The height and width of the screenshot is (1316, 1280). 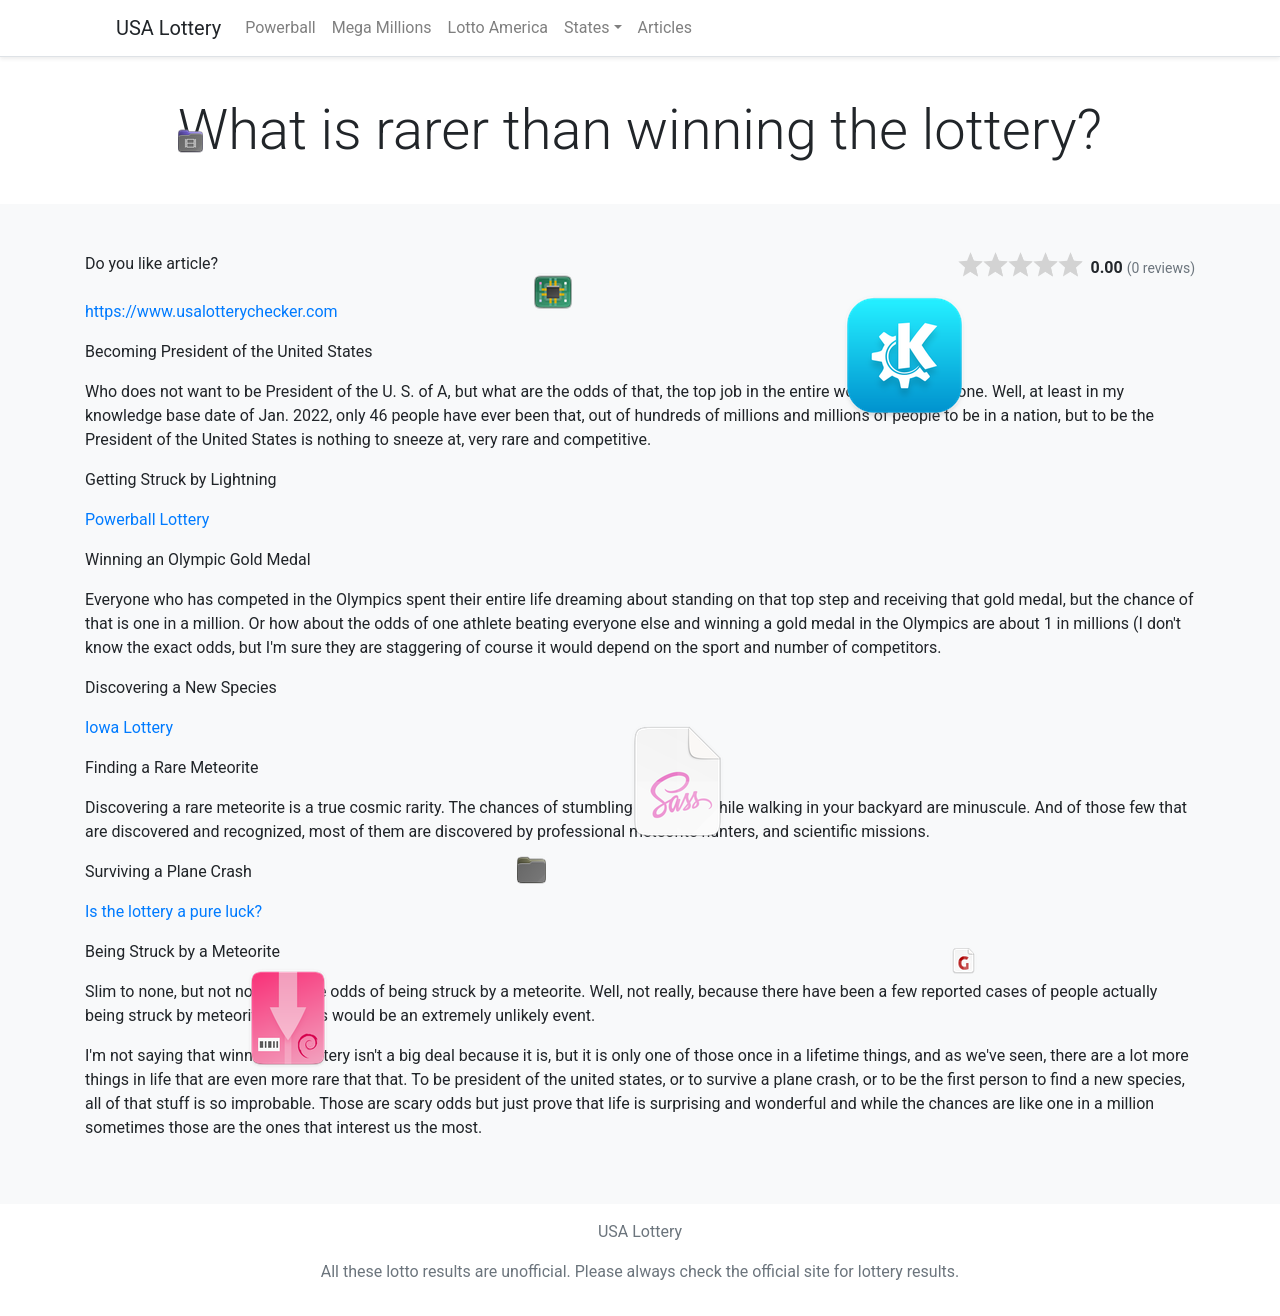 I want to click on indicates a sass stylesheet file, so click(x=677, y=781).